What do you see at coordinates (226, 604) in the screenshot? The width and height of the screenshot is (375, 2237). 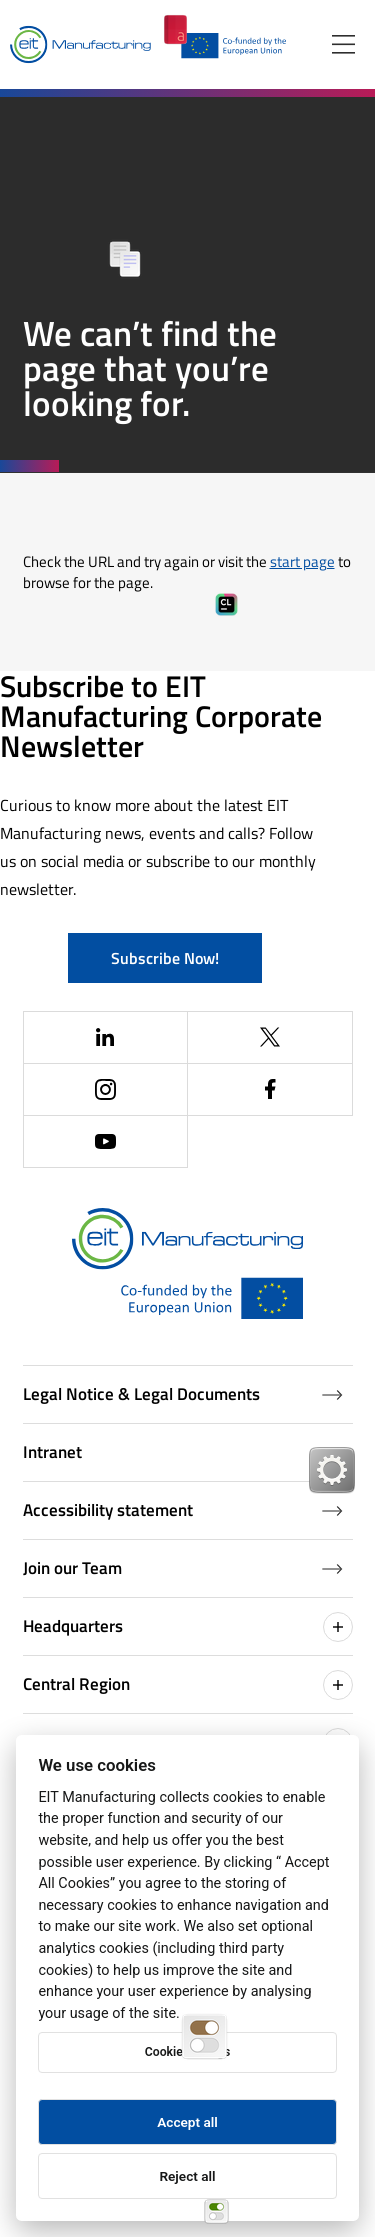 I see `open CLion IDE application` at bounding box center [226, 604].